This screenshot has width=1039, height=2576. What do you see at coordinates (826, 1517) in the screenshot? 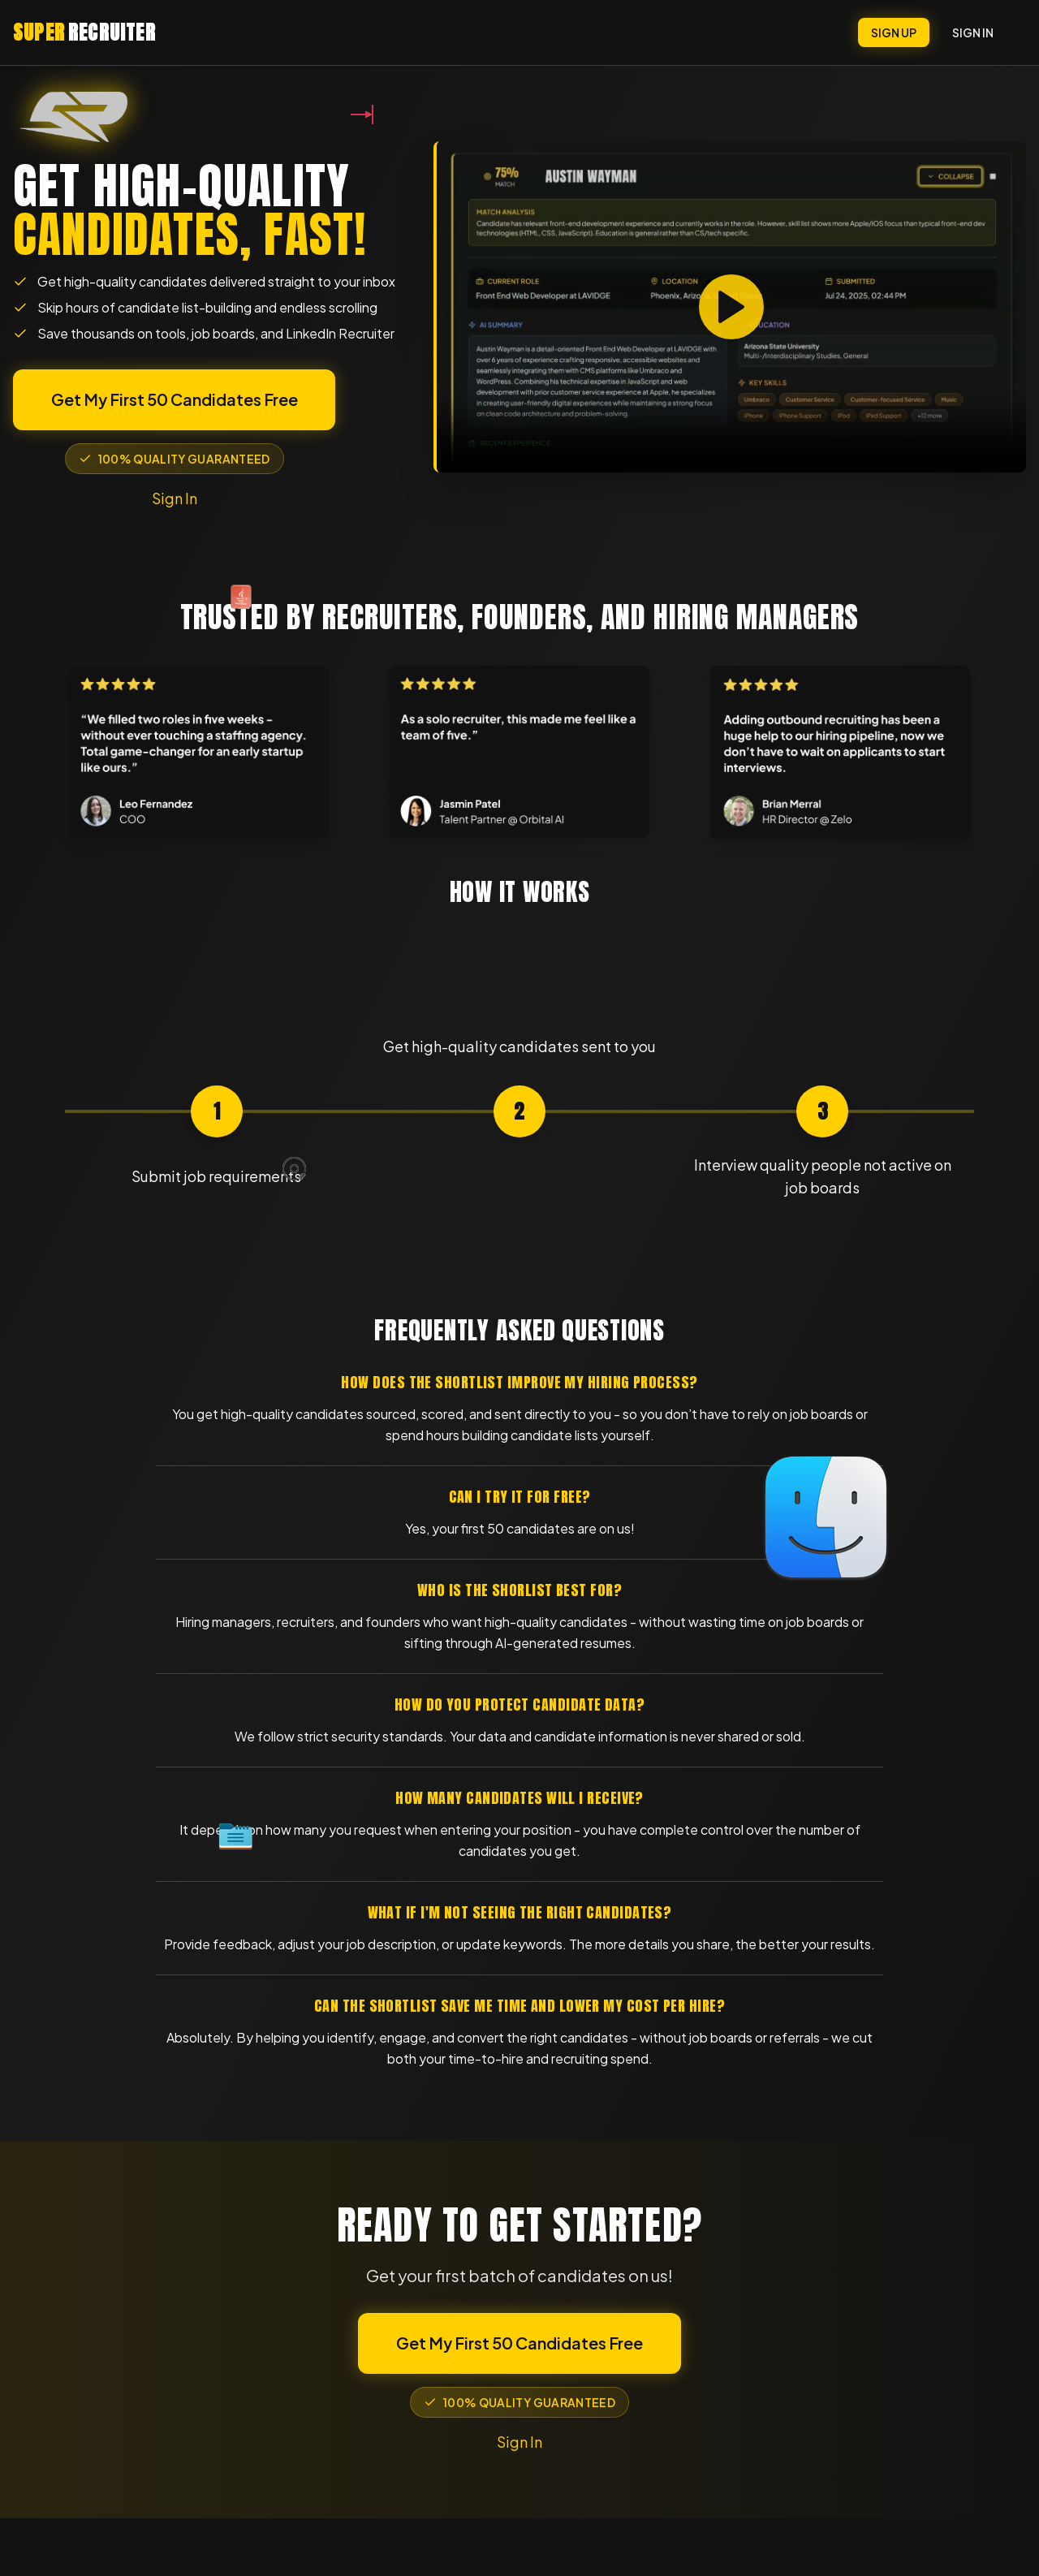
I see `open Finder to browse files and folders` at bounding box center [826, 1517].